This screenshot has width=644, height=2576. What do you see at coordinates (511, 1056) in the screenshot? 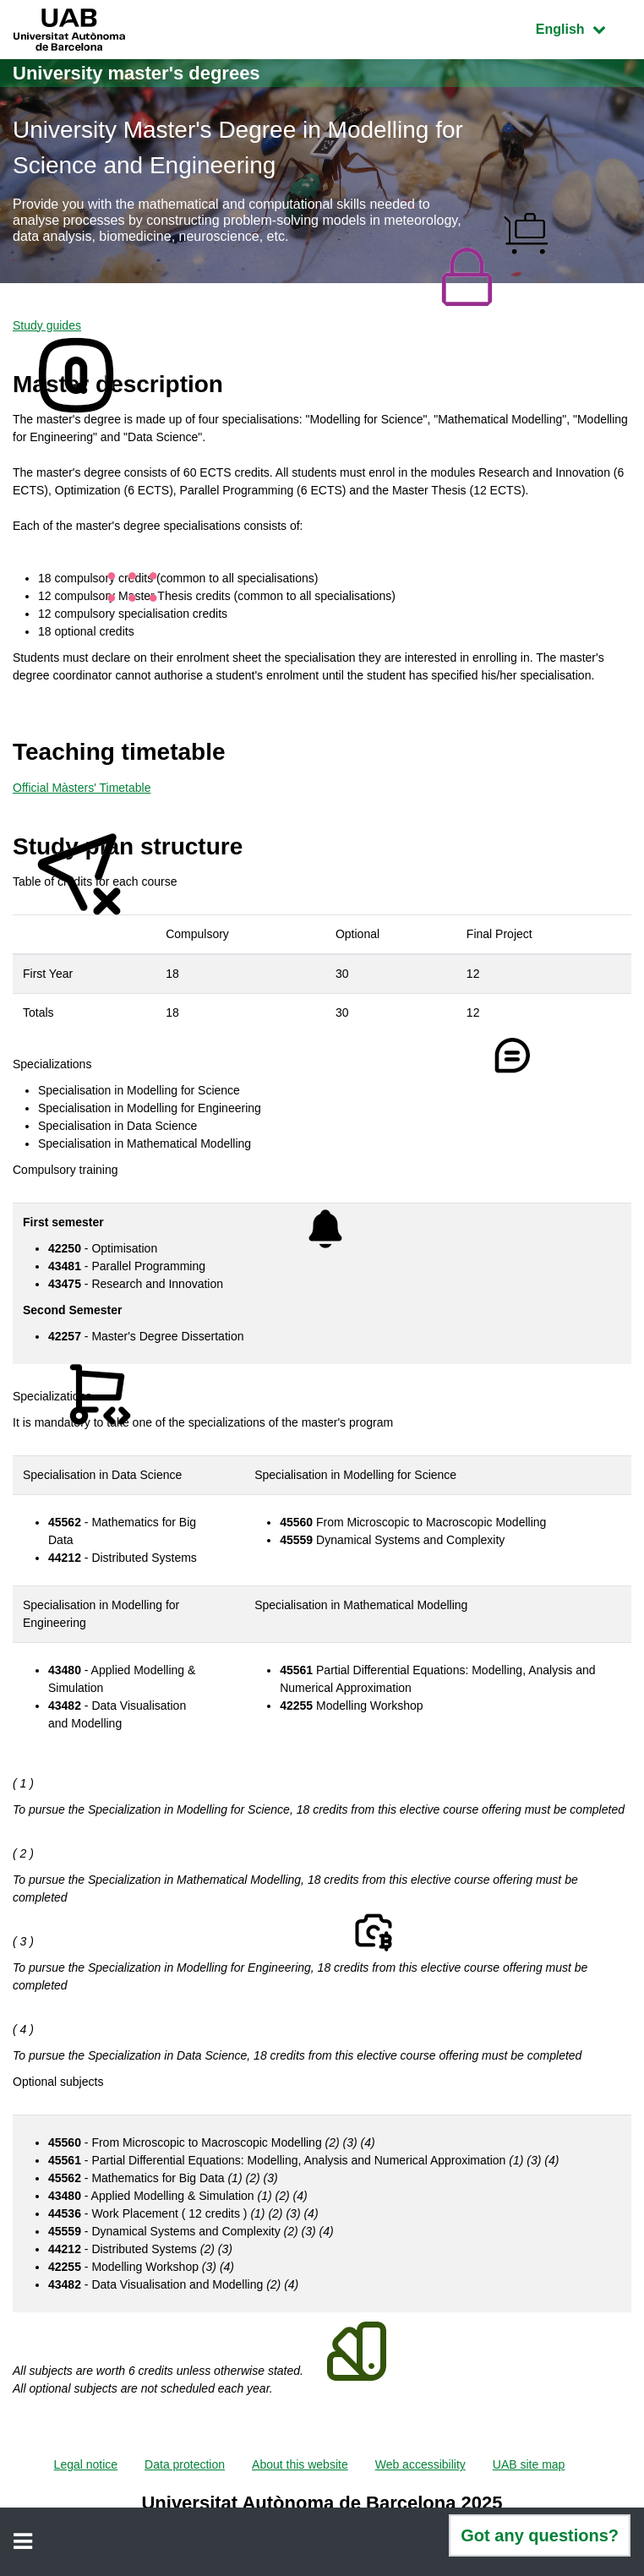
I see `open chat or messaging` at bounding box center [511, 1056].